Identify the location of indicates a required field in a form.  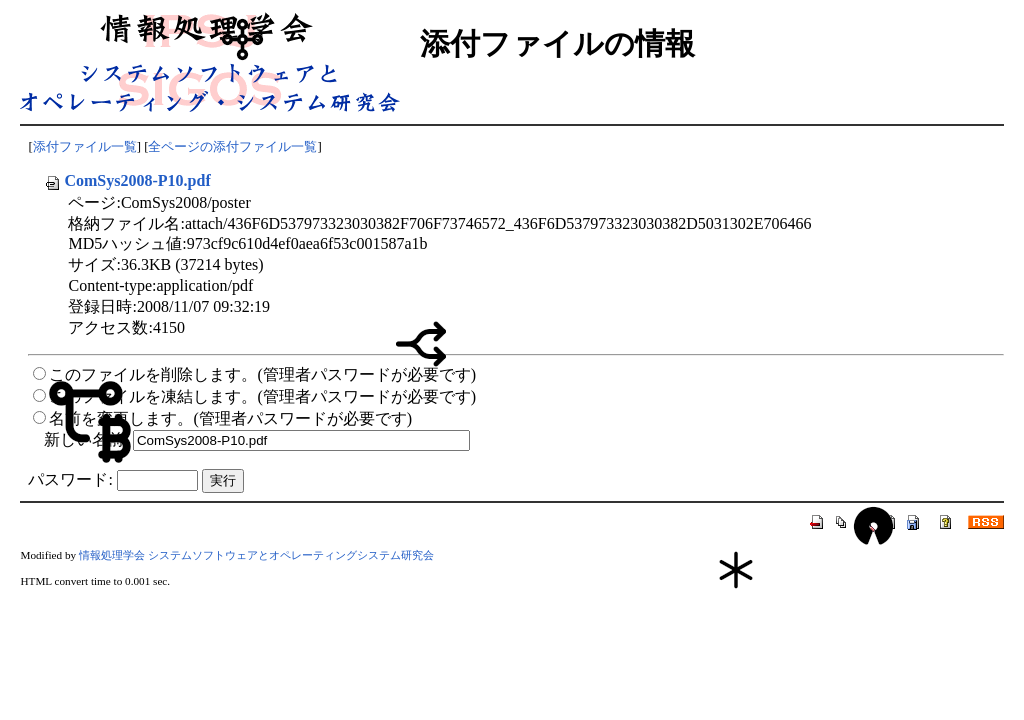
(736, 570).